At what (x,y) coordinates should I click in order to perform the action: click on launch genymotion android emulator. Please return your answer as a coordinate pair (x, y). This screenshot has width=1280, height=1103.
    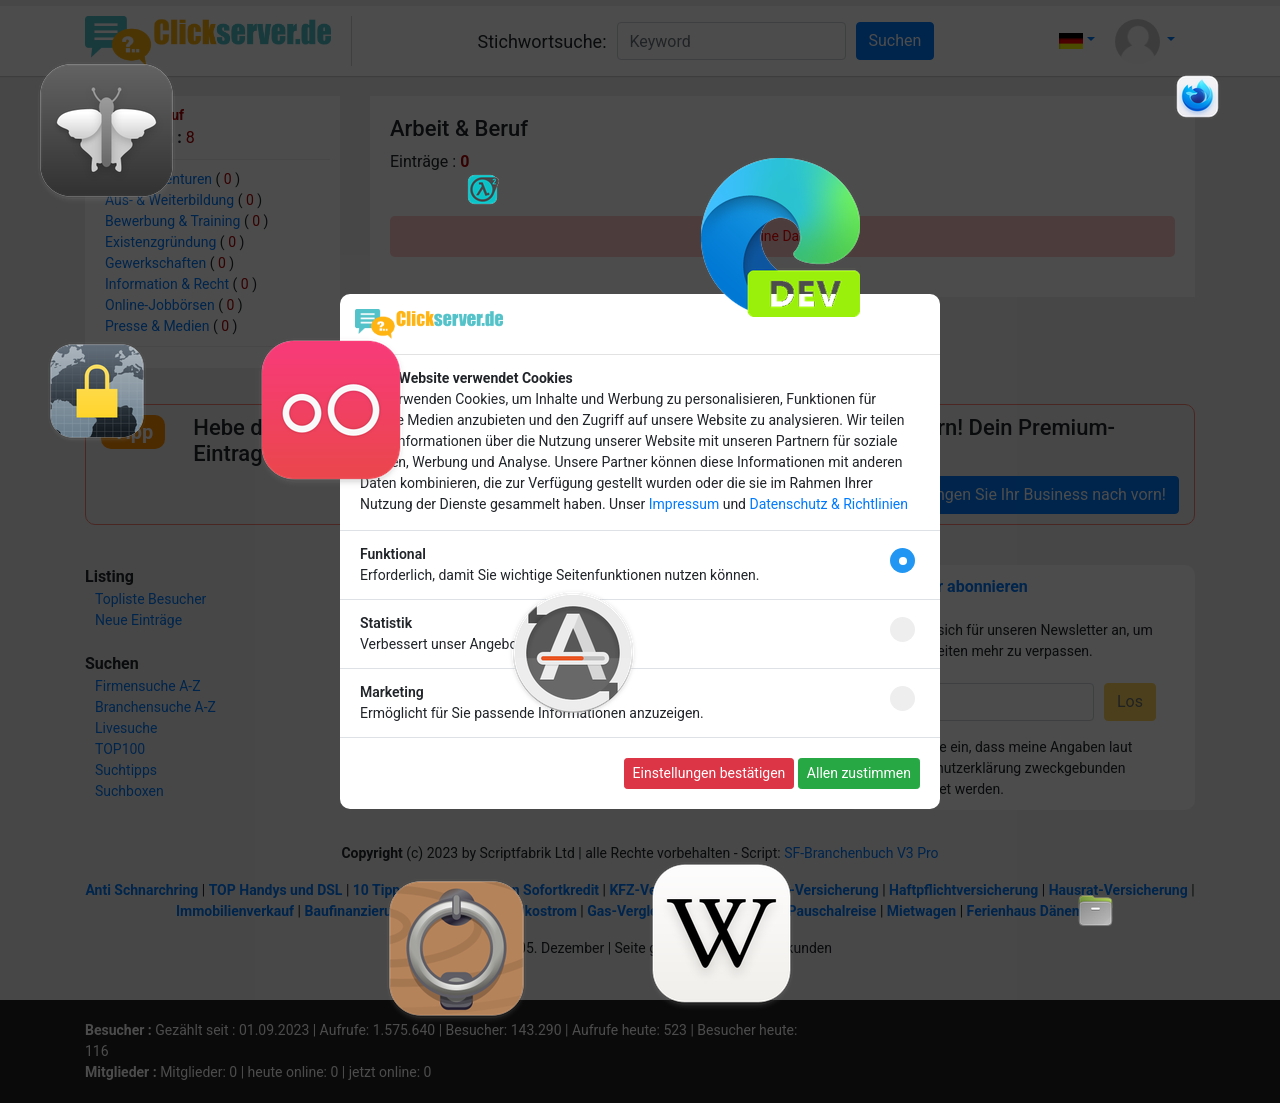
    Looking at the image, I should click on (331, 410).